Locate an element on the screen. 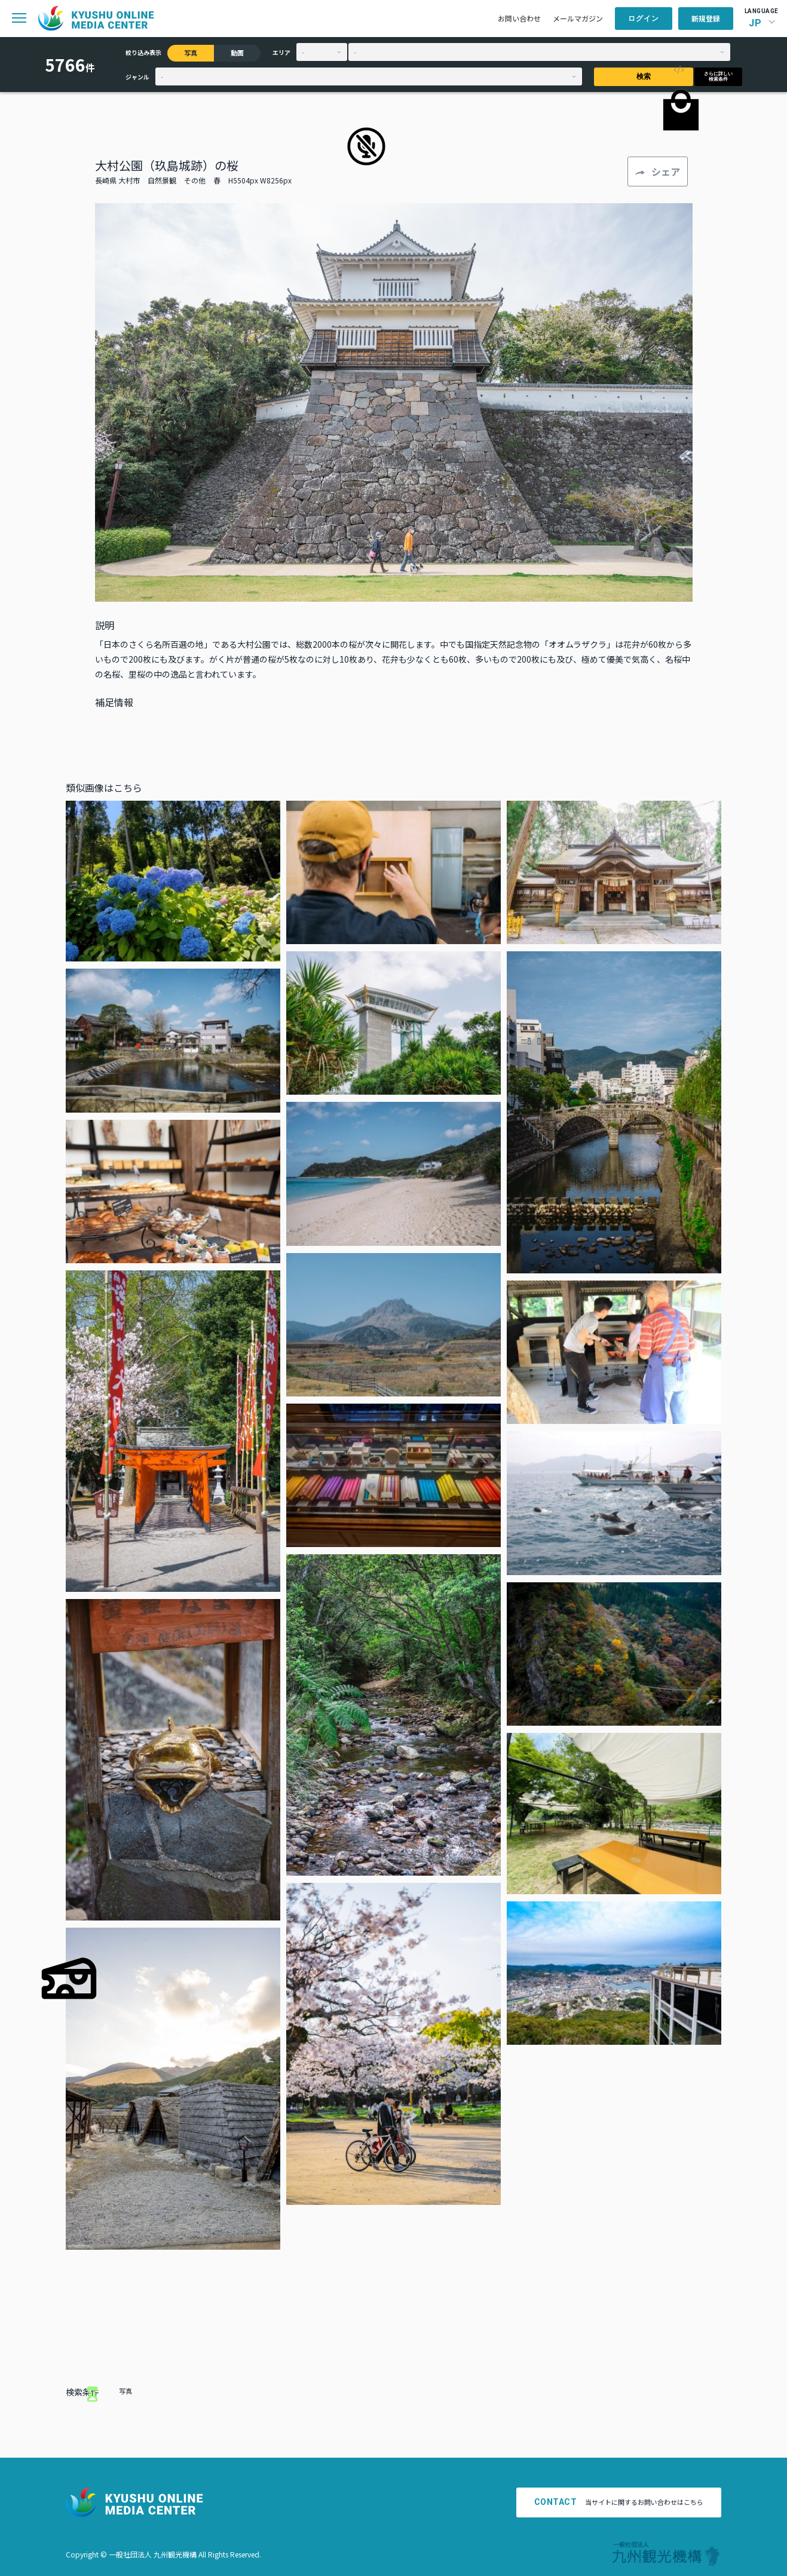  indicates dairy or cheese product category is located at coordinates (69, 1981).